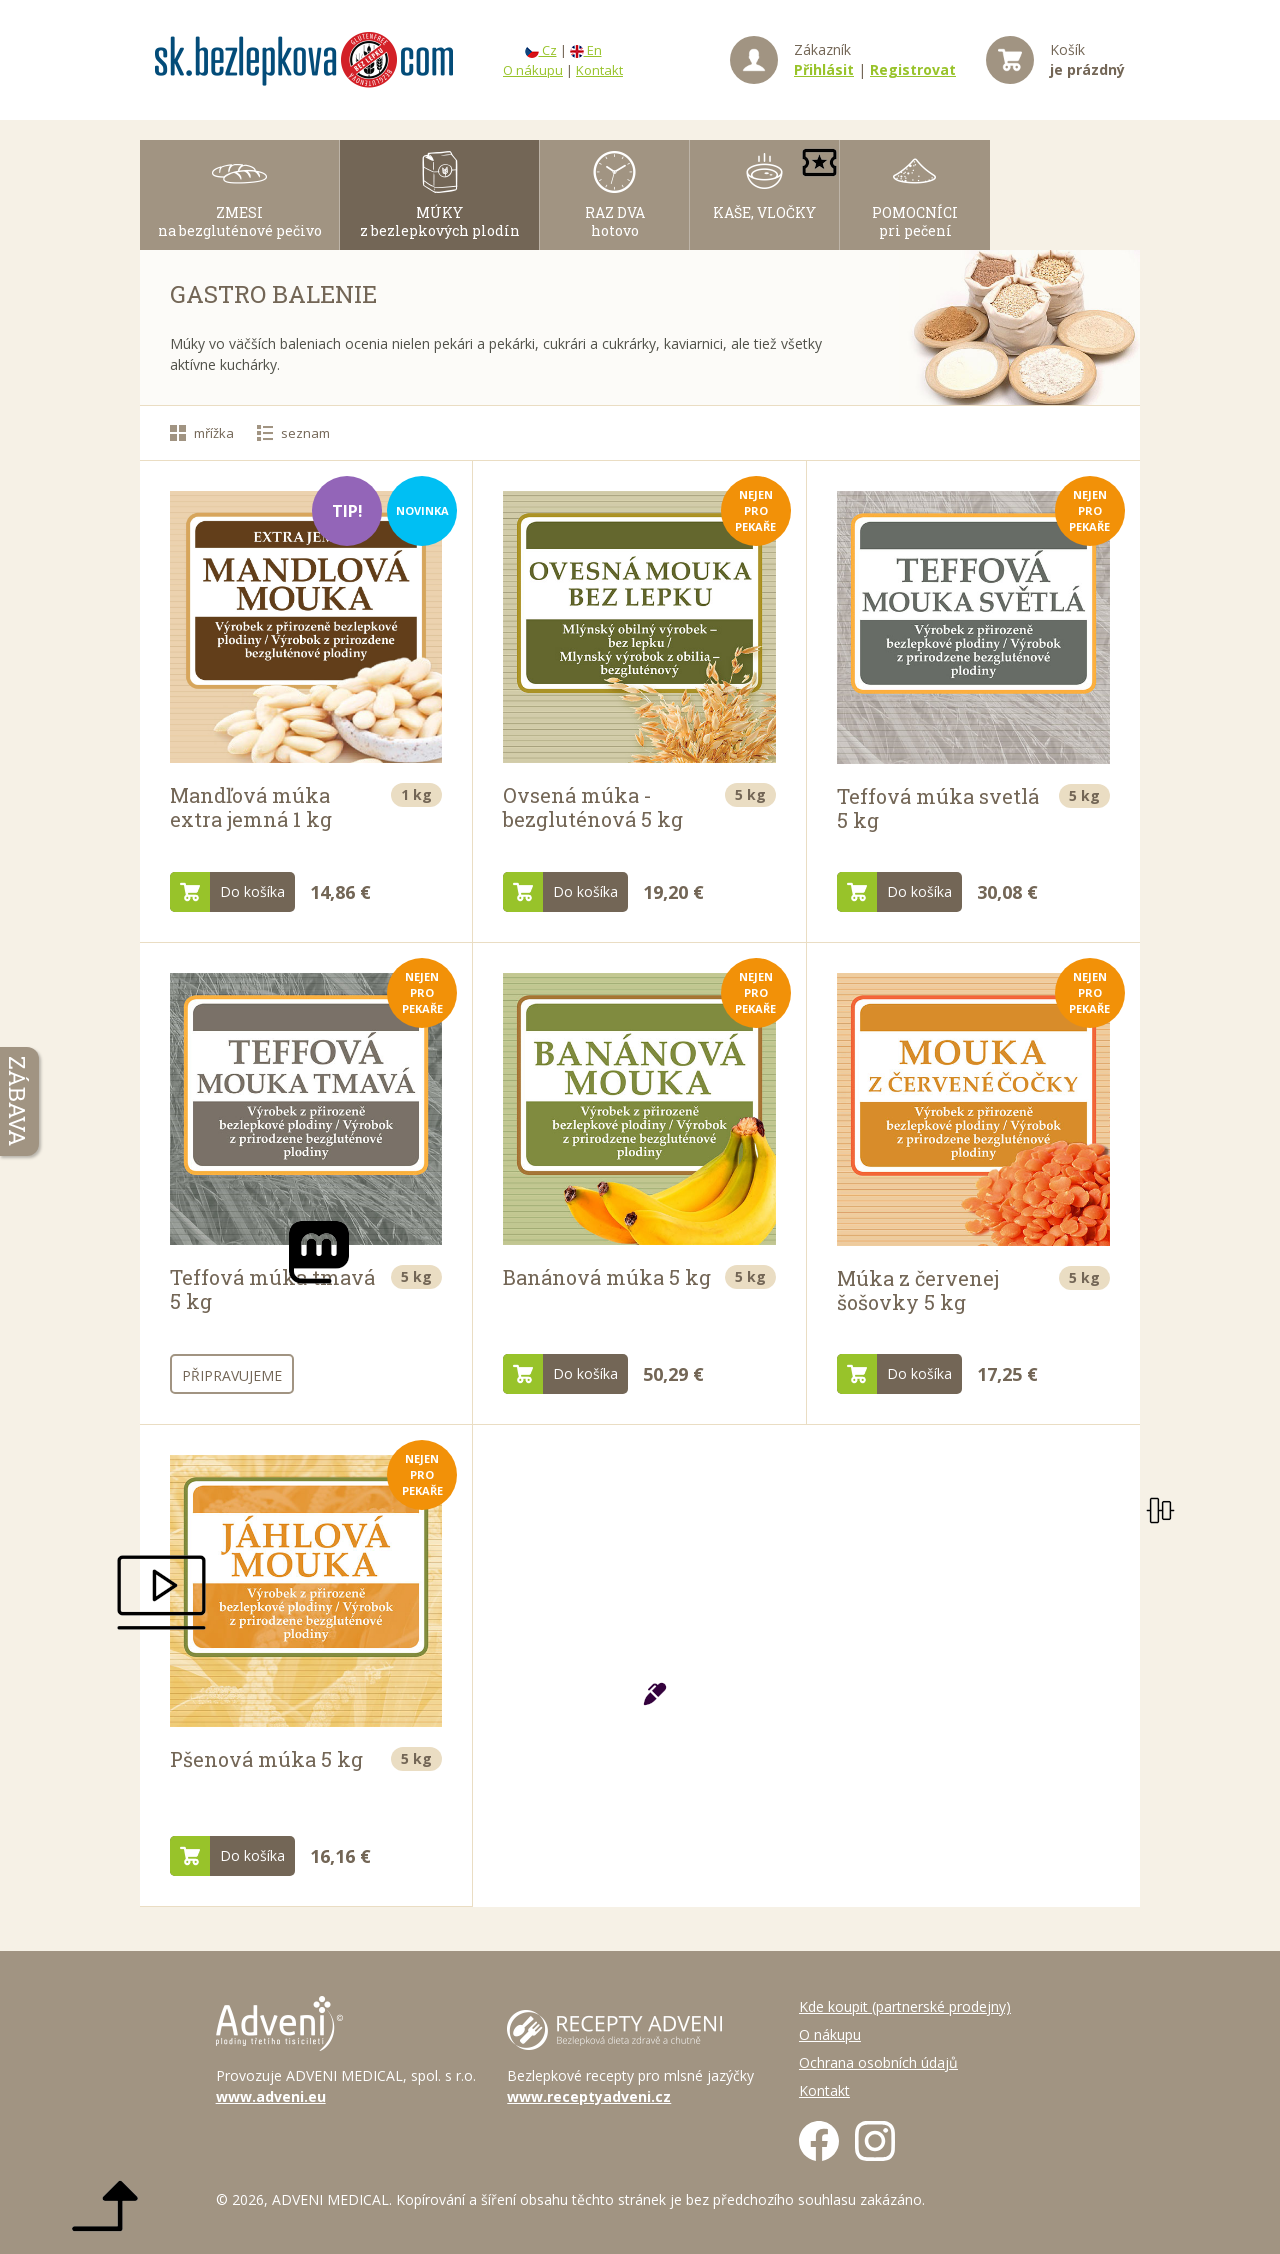 The height and width of the screenshot is (2254, 1280). What do you see at coordinates (1160, 1510) in the screenshot?
I see `align selected objects to vertical center` at bounding box center [1160, 1510].